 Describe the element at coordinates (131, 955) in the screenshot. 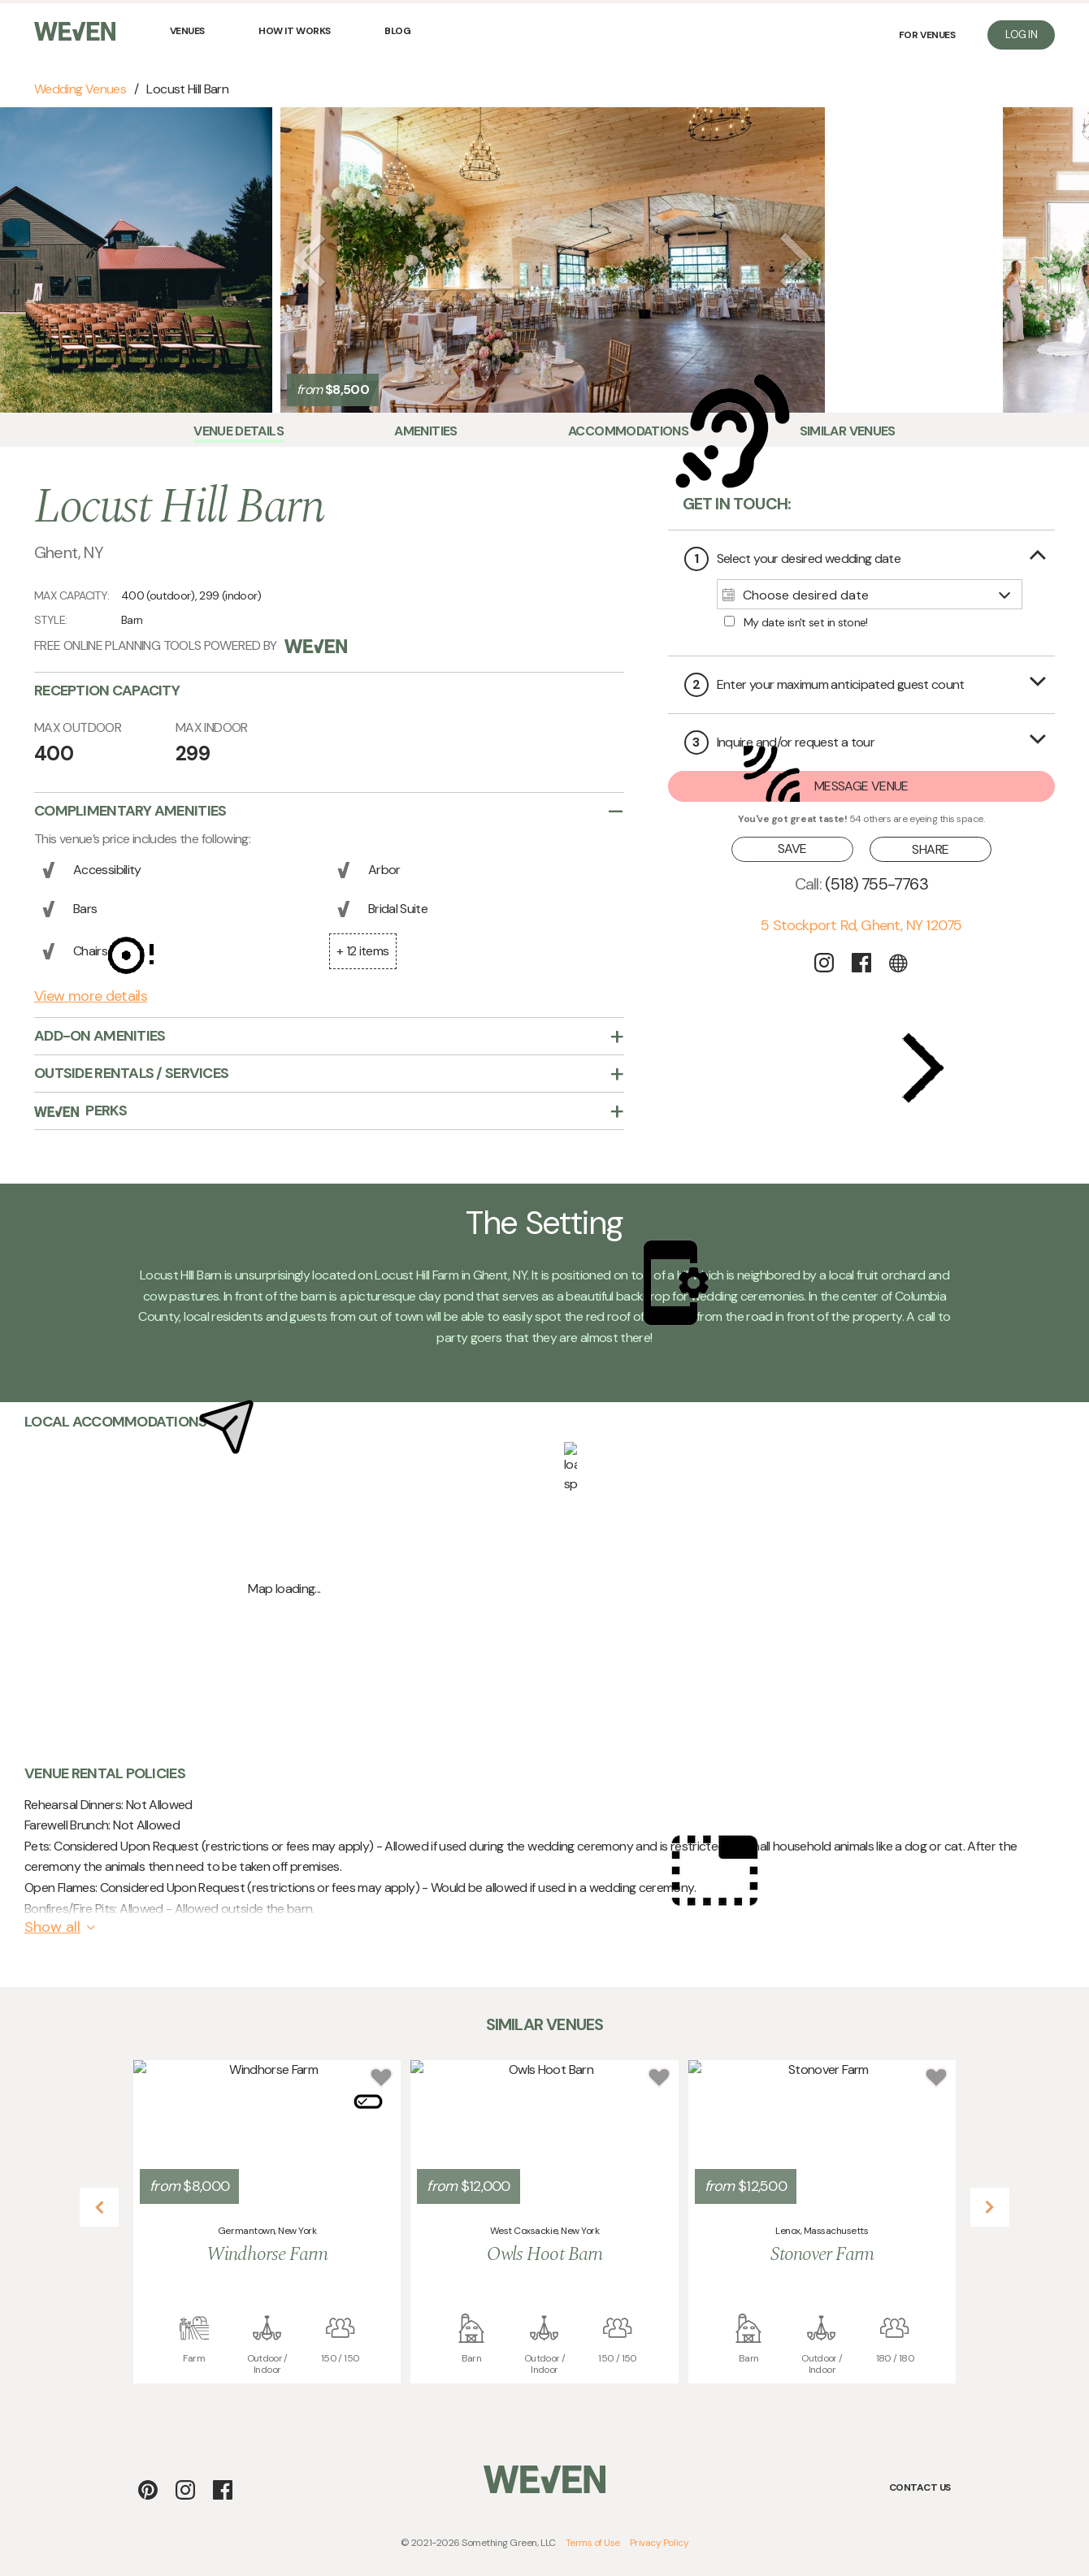

I see `indicates storage disc is full` at that location.